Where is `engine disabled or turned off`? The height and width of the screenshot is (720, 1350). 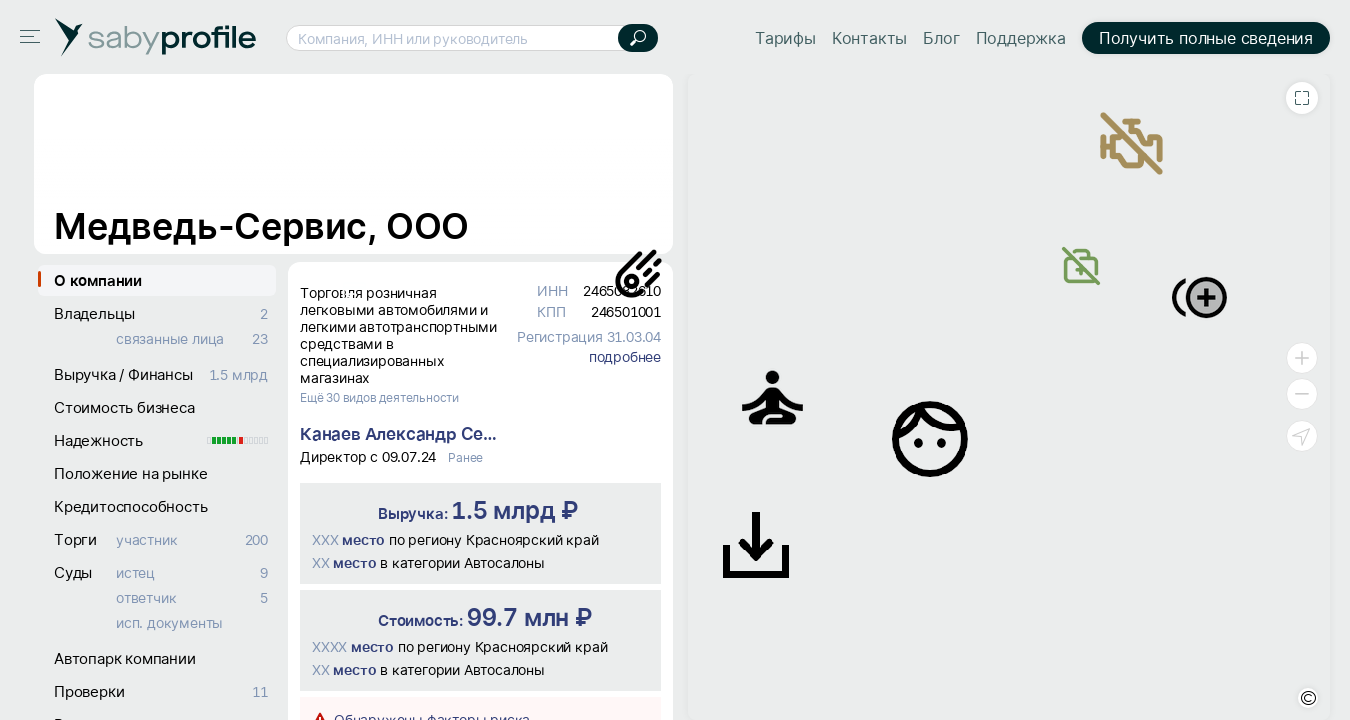 engine disabled or turned off is located at coordinates (1131, 143).